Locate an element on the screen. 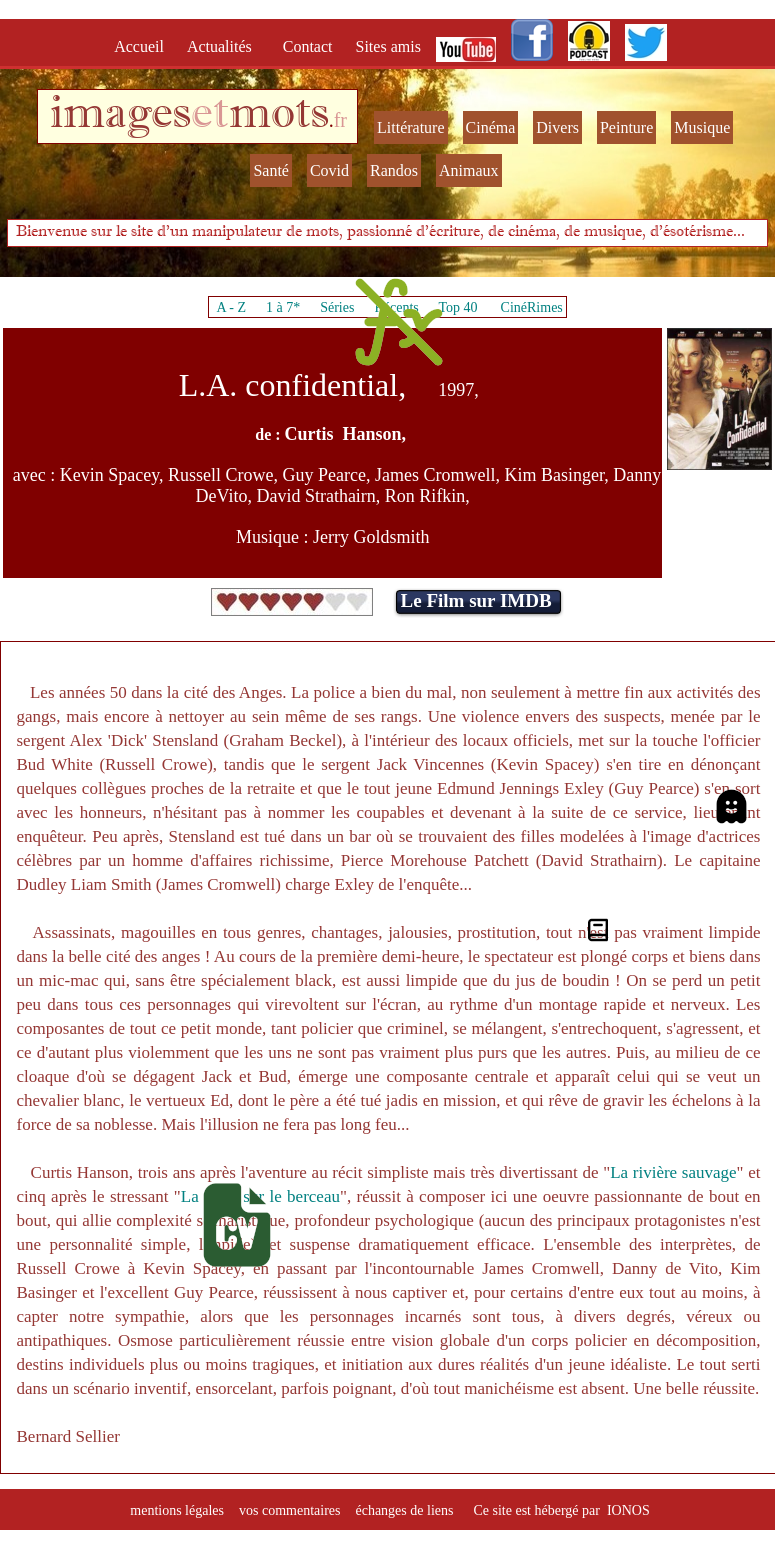  view or open your CV/resume file is located at coordinates (237, 1225).